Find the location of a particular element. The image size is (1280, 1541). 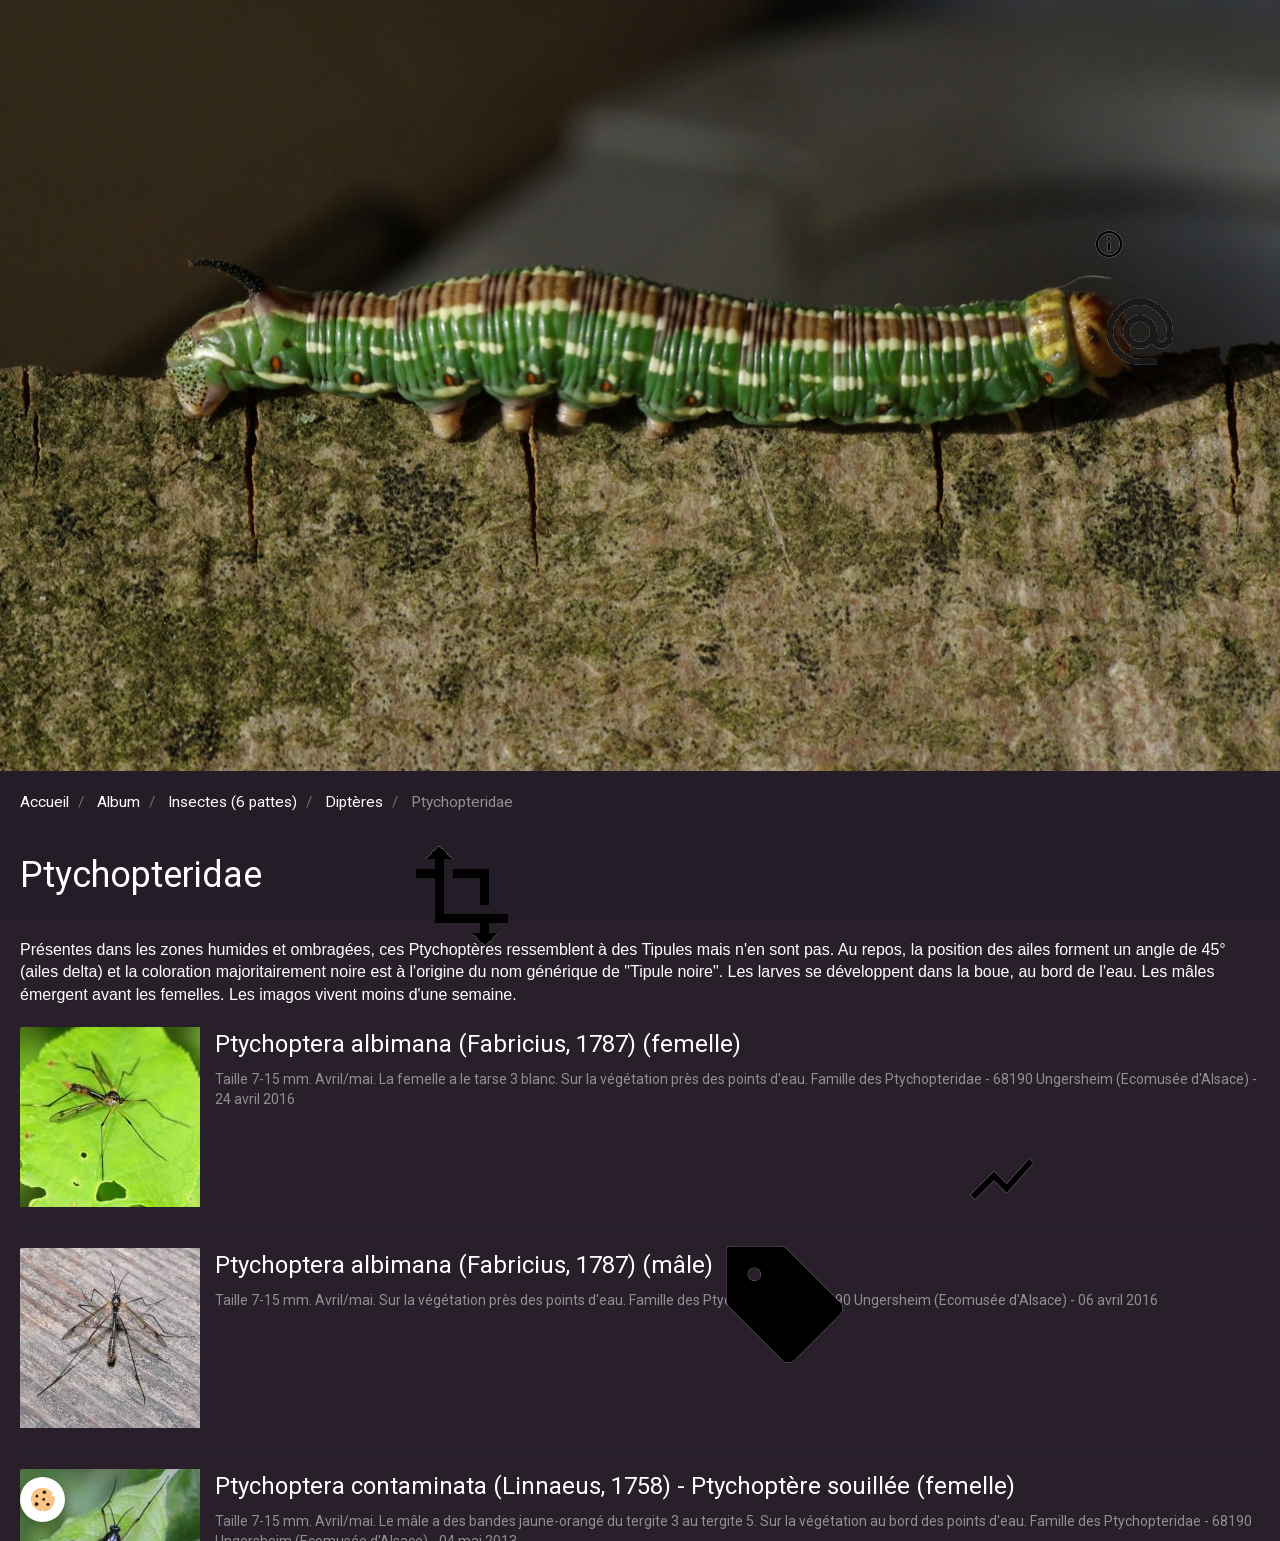

view more information or details is located at coordinates (1109, 244).